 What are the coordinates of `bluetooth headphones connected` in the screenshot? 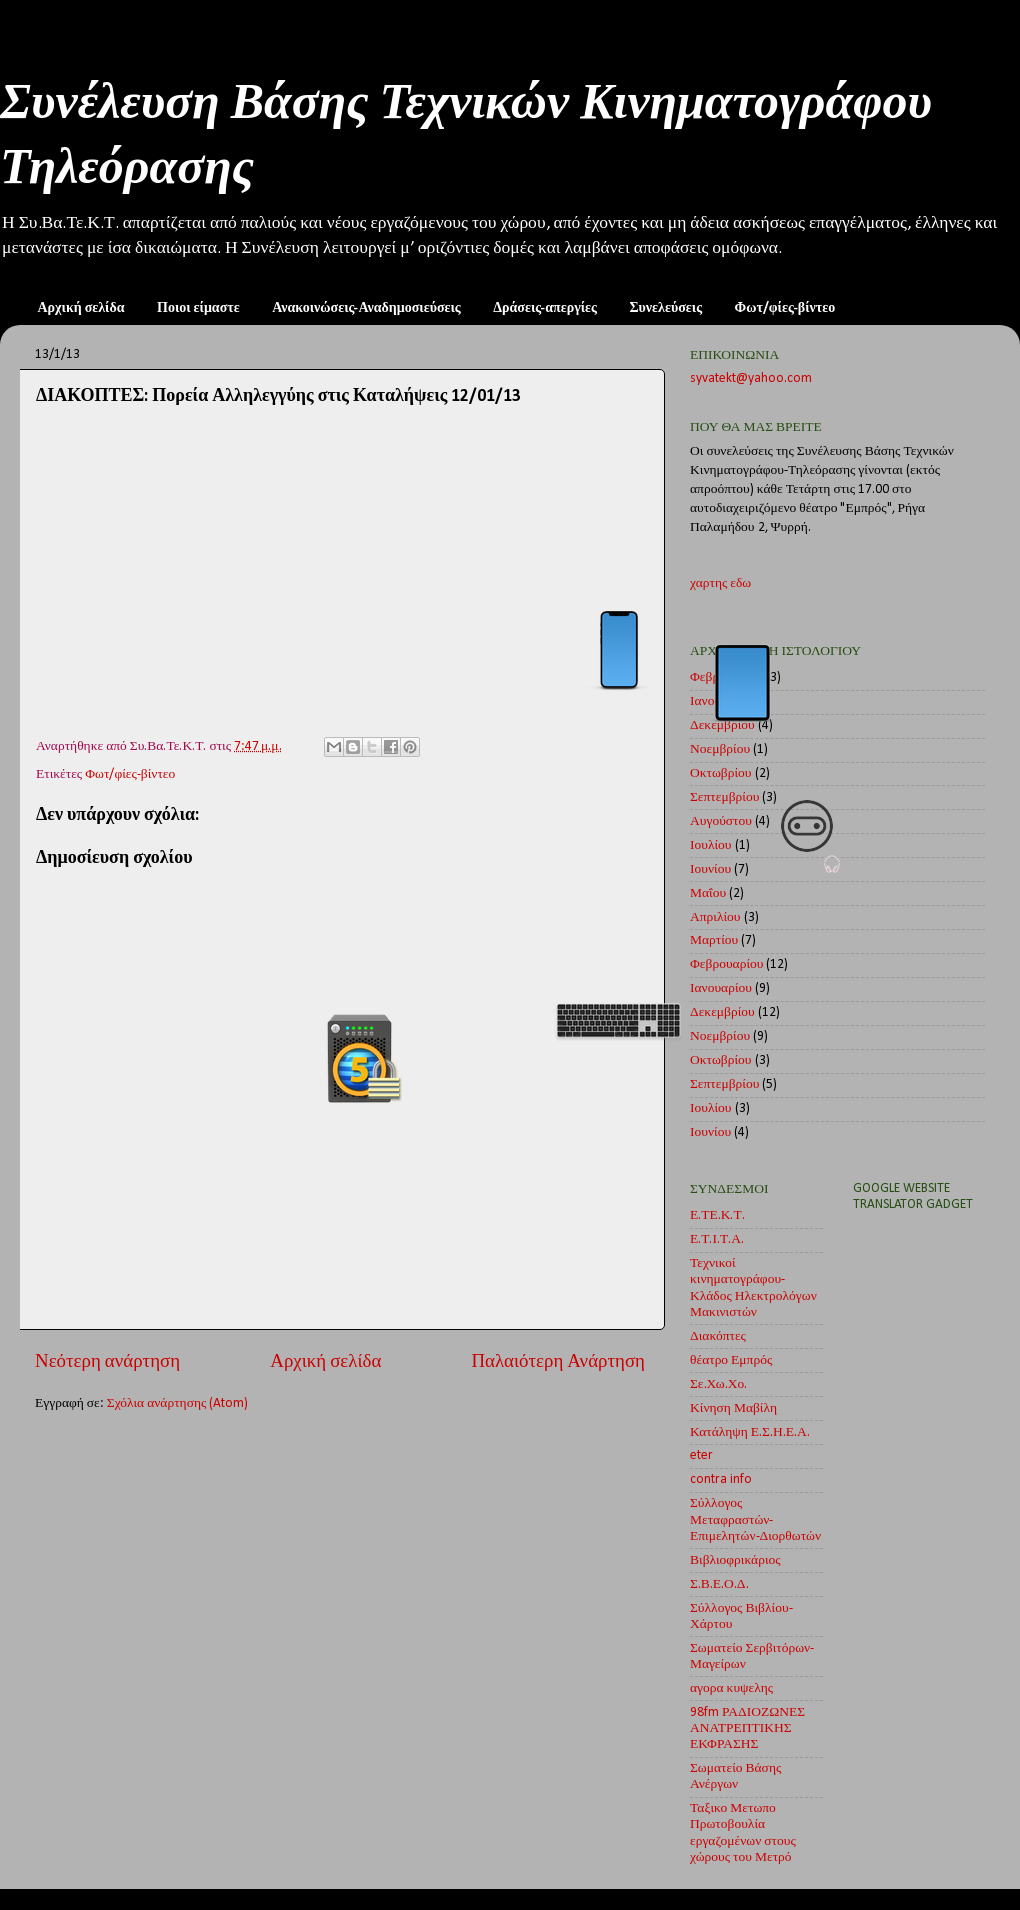 It's located at (832, 864).